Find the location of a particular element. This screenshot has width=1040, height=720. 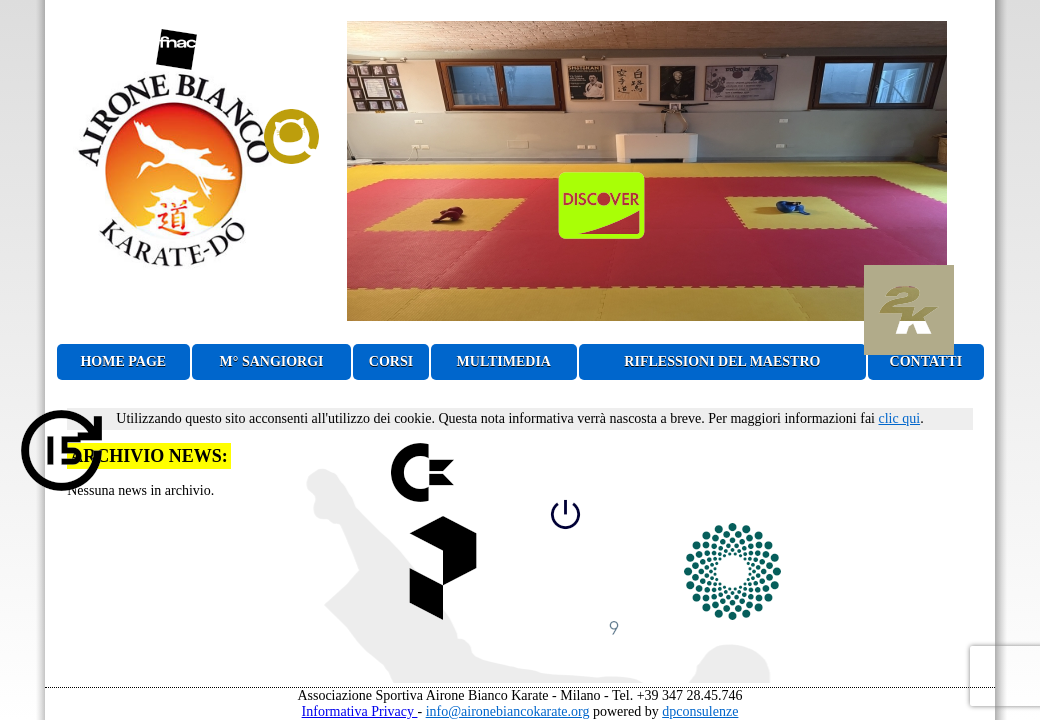

commodore brand logo is located at coordinates (422, 472).